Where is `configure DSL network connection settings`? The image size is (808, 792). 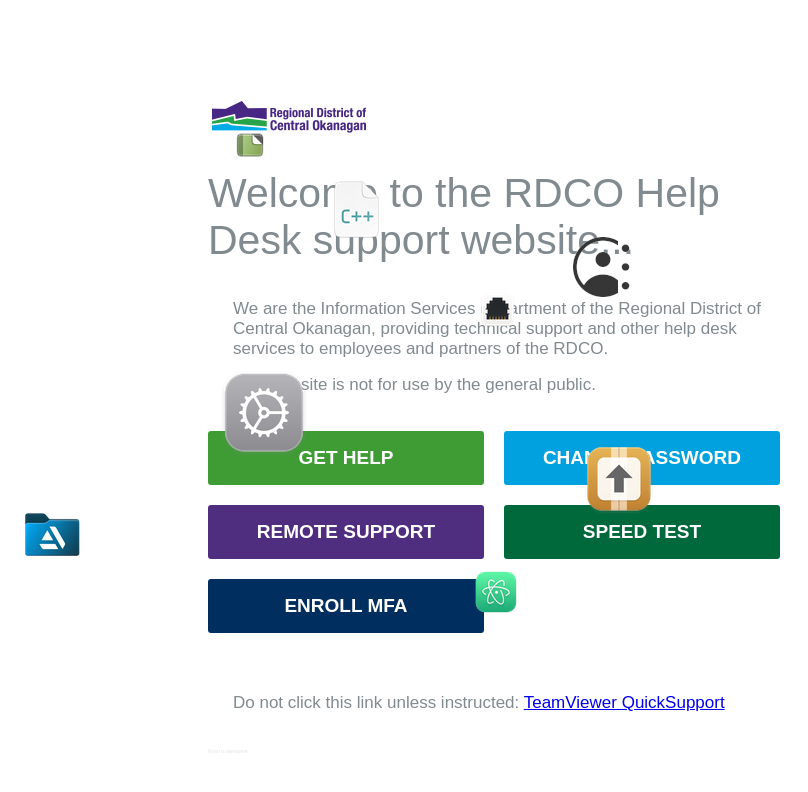 configure DSL network connection settings is located at coordinates (497, 309).